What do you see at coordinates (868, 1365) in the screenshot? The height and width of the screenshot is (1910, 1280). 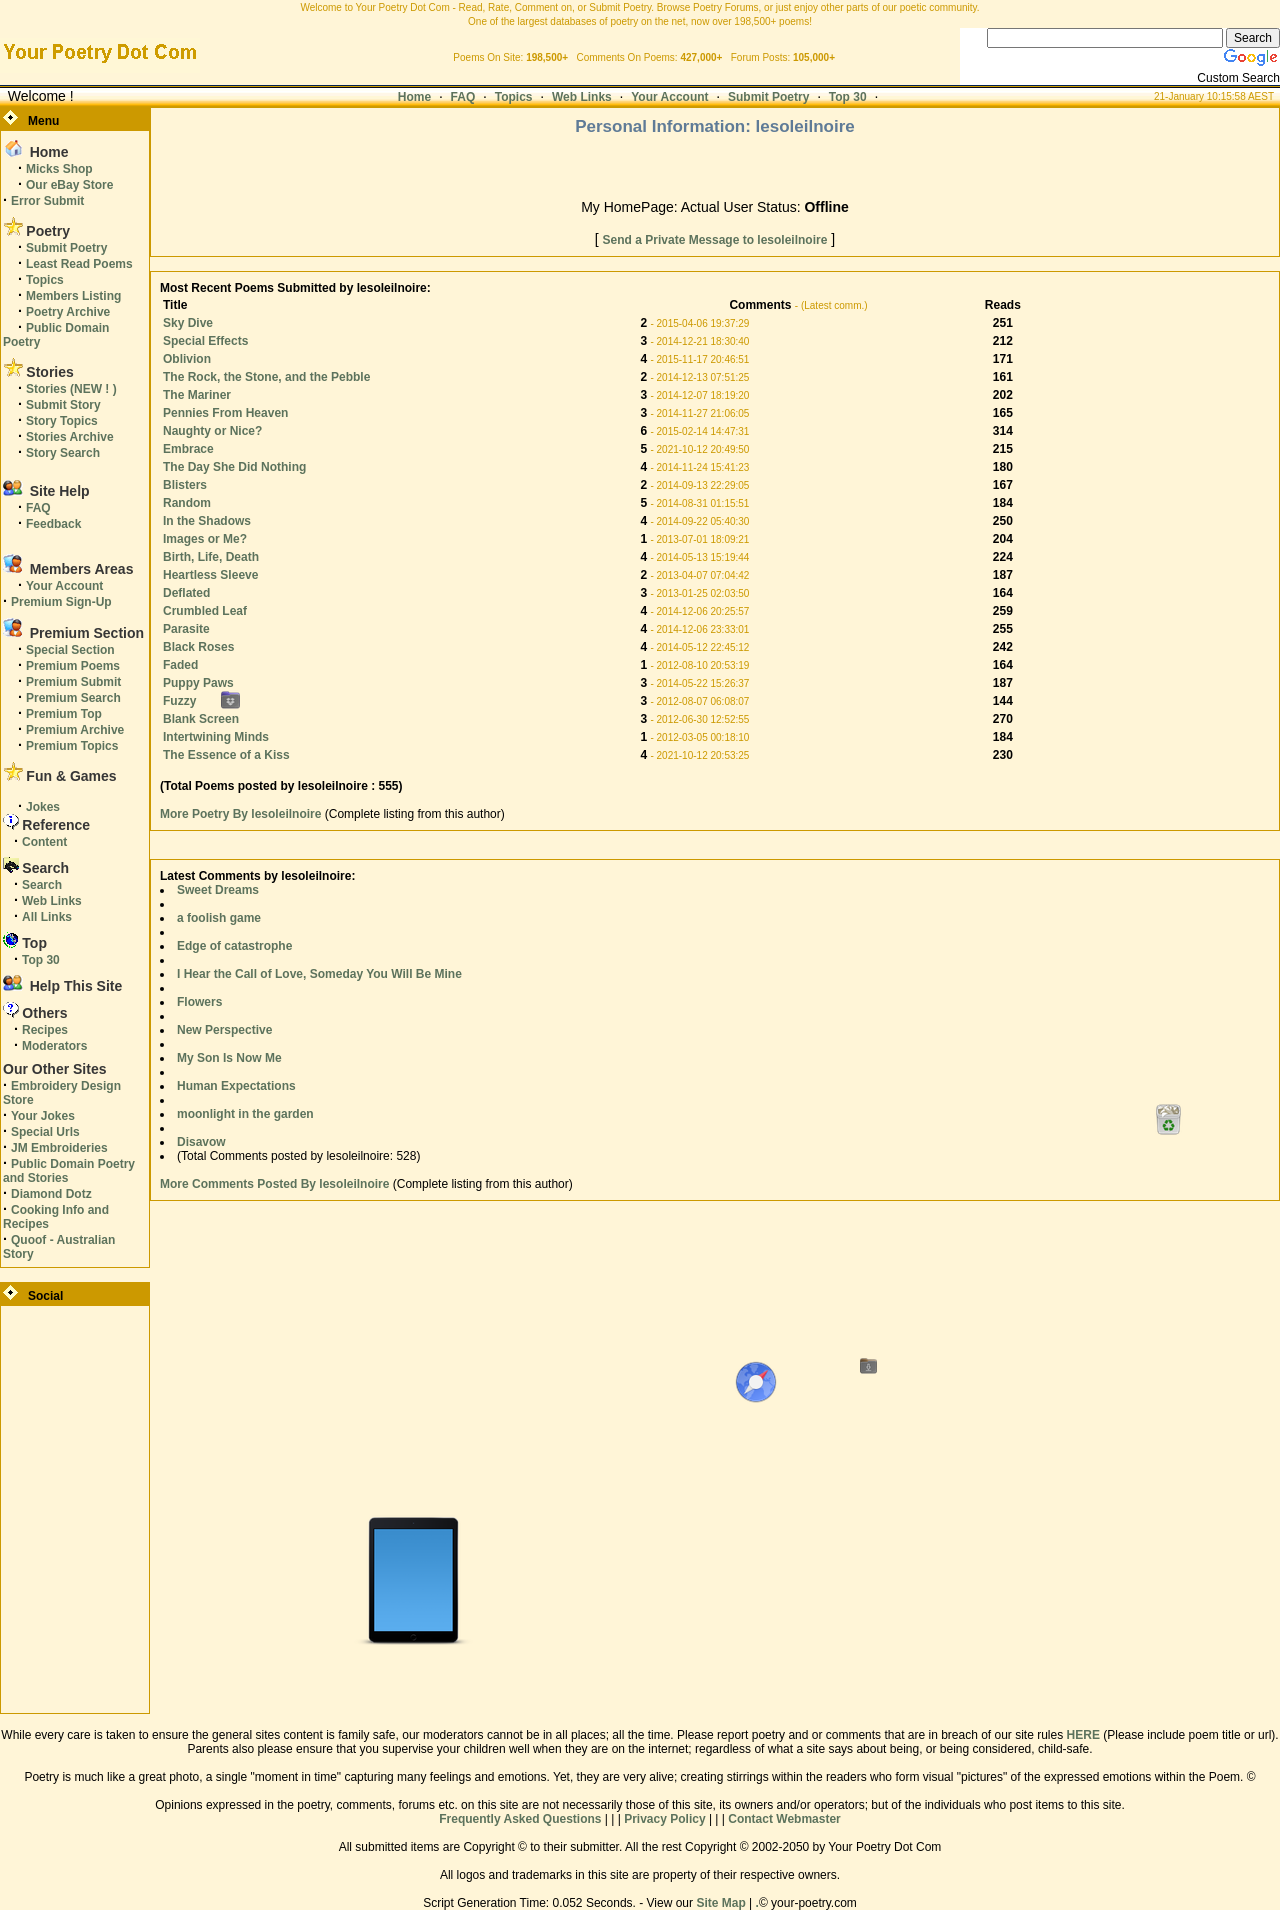 I see `access your downloads folder` at bounding box center [868, 1365].